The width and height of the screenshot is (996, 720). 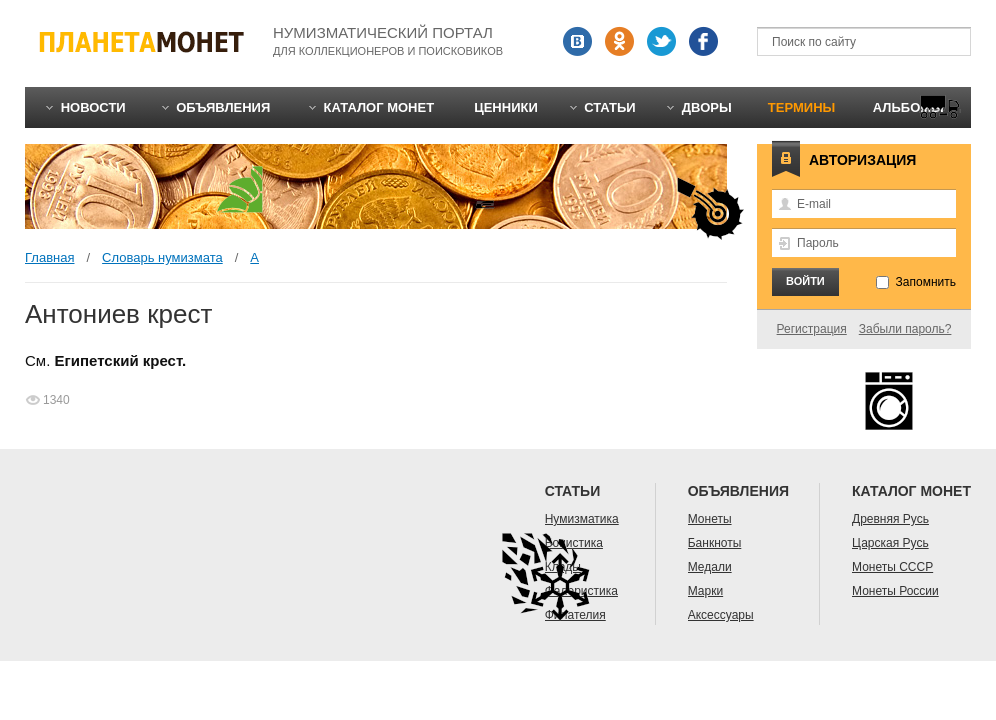 I want to click on access laundry or appliance controls, so click(x=889, y=400).